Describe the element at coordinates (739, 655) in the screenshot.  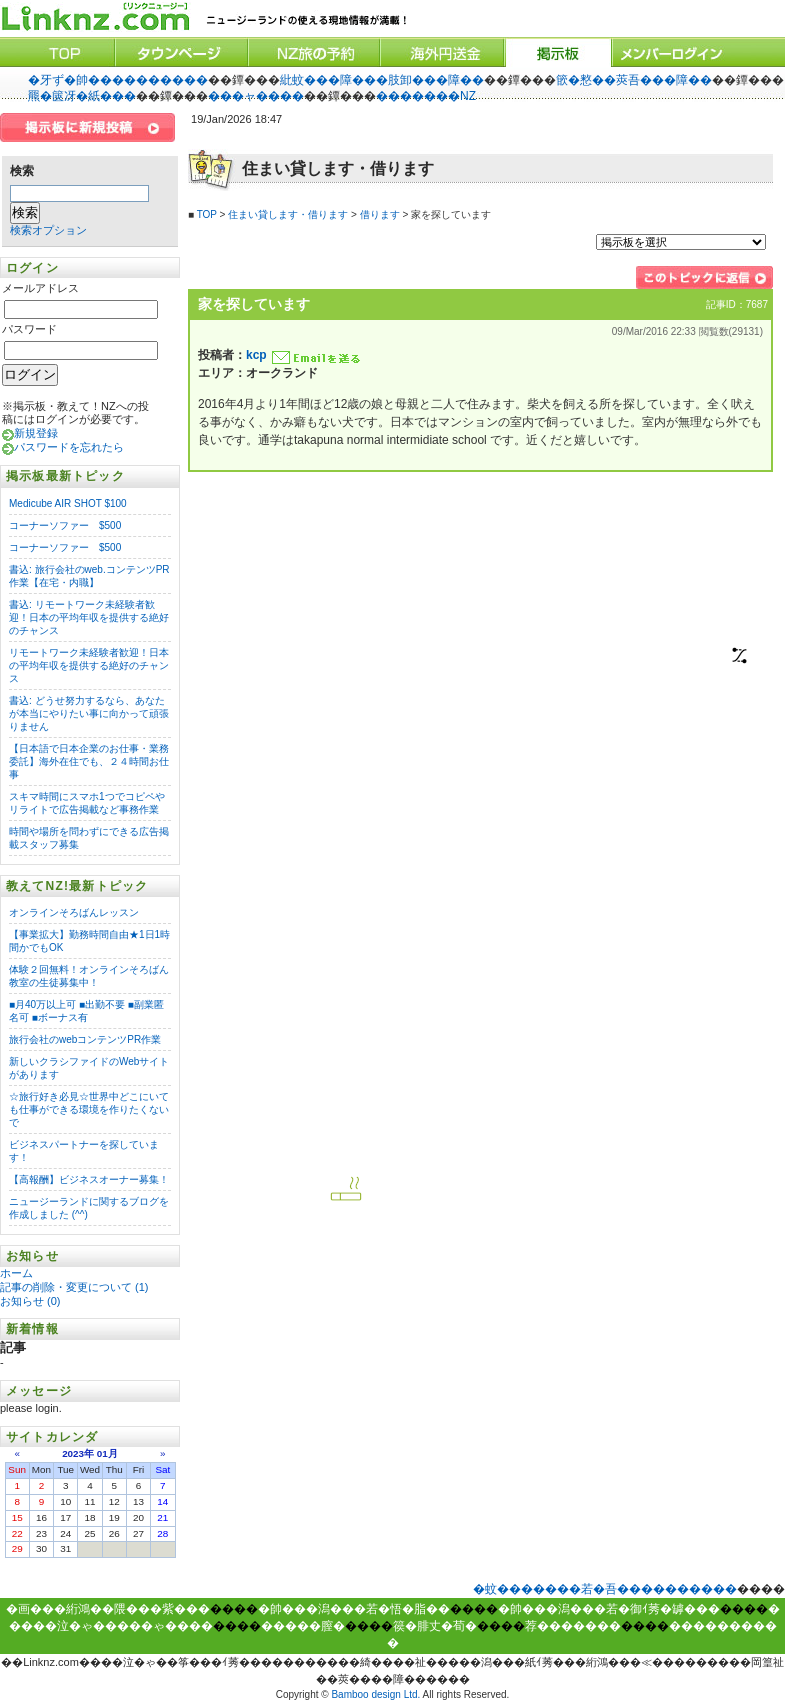
I see `adjust animation easing curve control points` at that location.